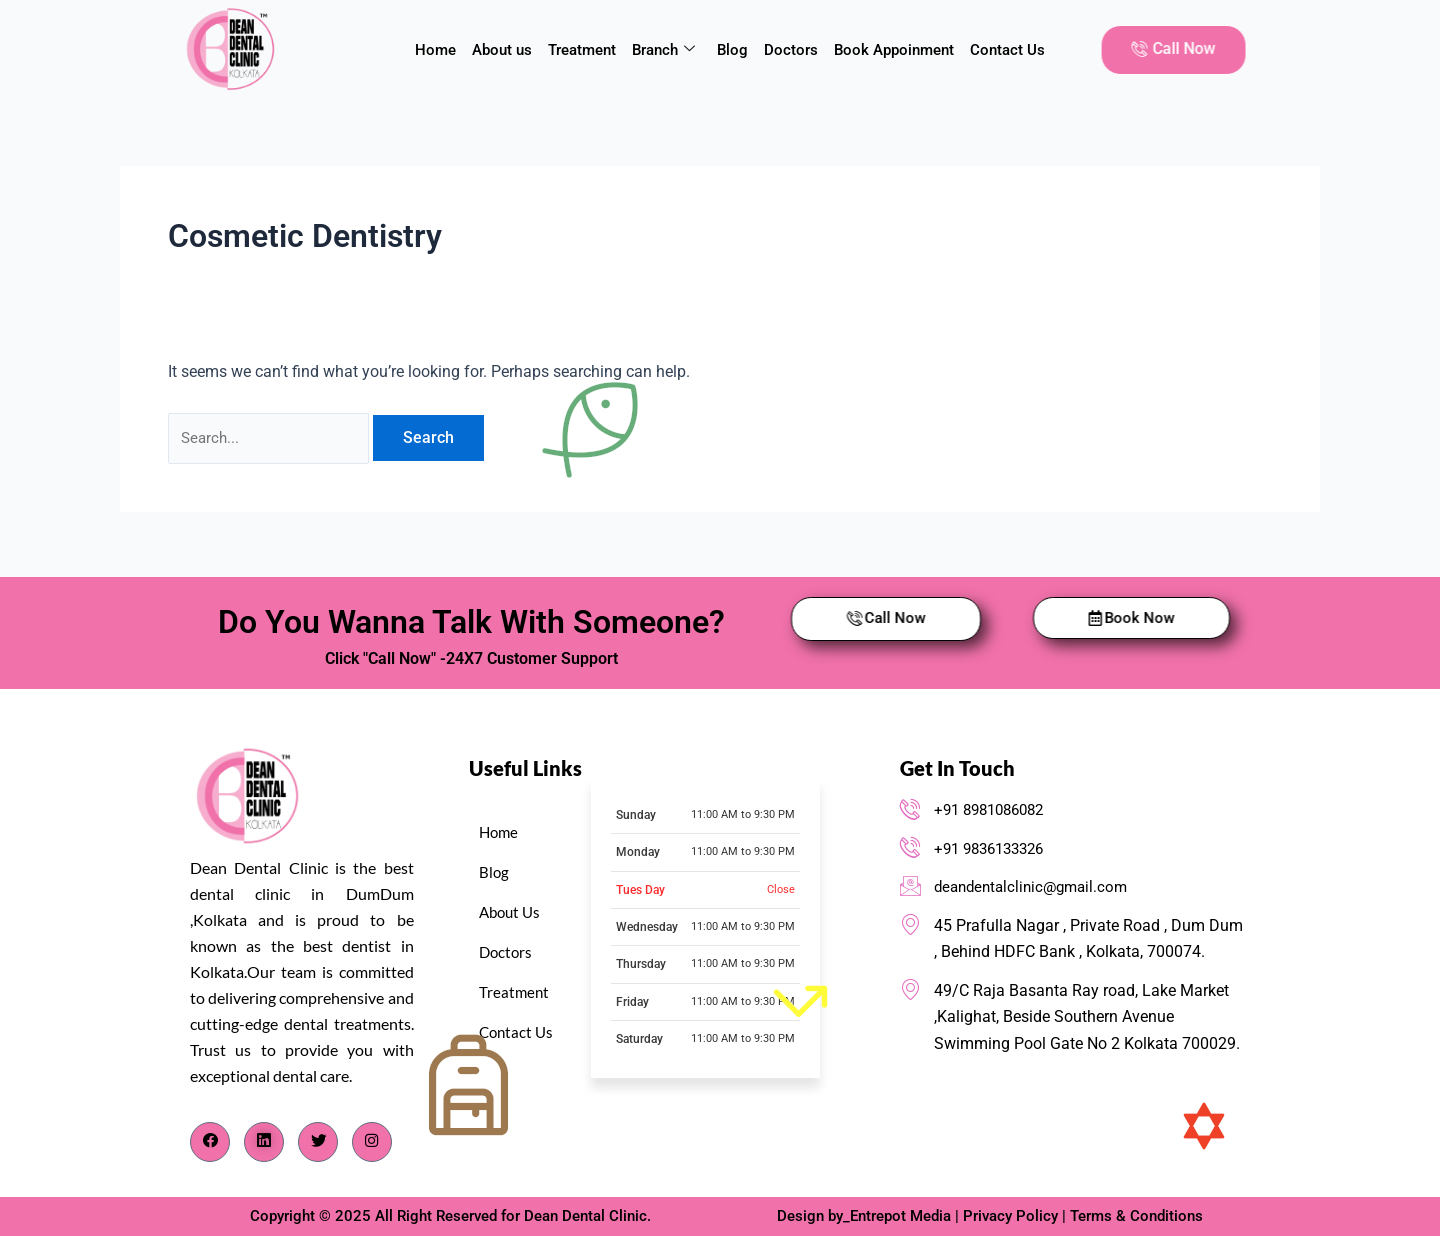 The image size is (1440, 1236). Describe the element at coordinates (800, 999) in the screenshot. I see `reply to a message or forward content` at that location.